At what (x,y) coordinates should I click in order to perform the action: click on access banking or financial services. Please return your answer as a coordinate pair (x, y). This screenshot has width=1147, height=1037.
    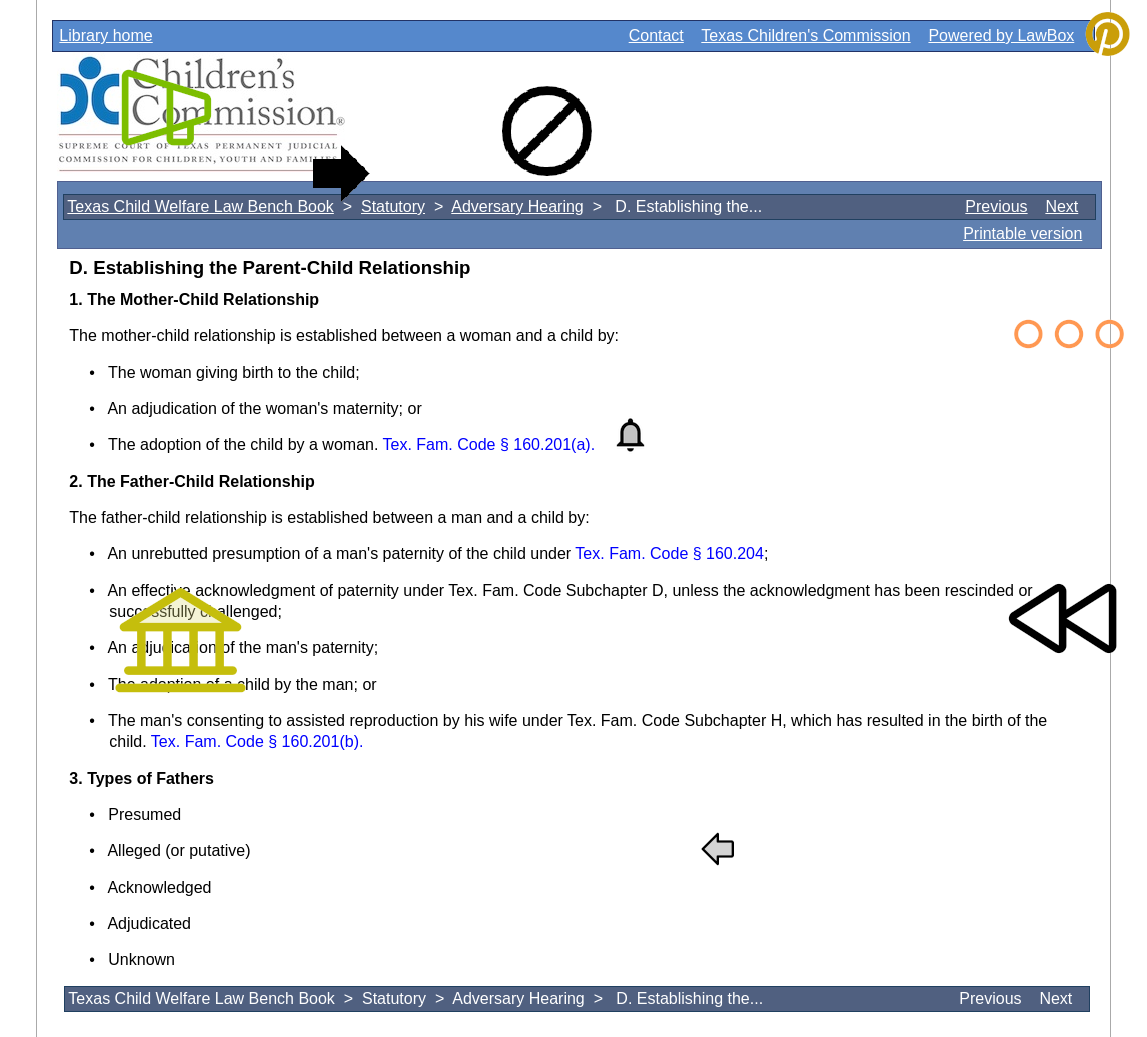
    Looking at the image, I should click on (180, 644).